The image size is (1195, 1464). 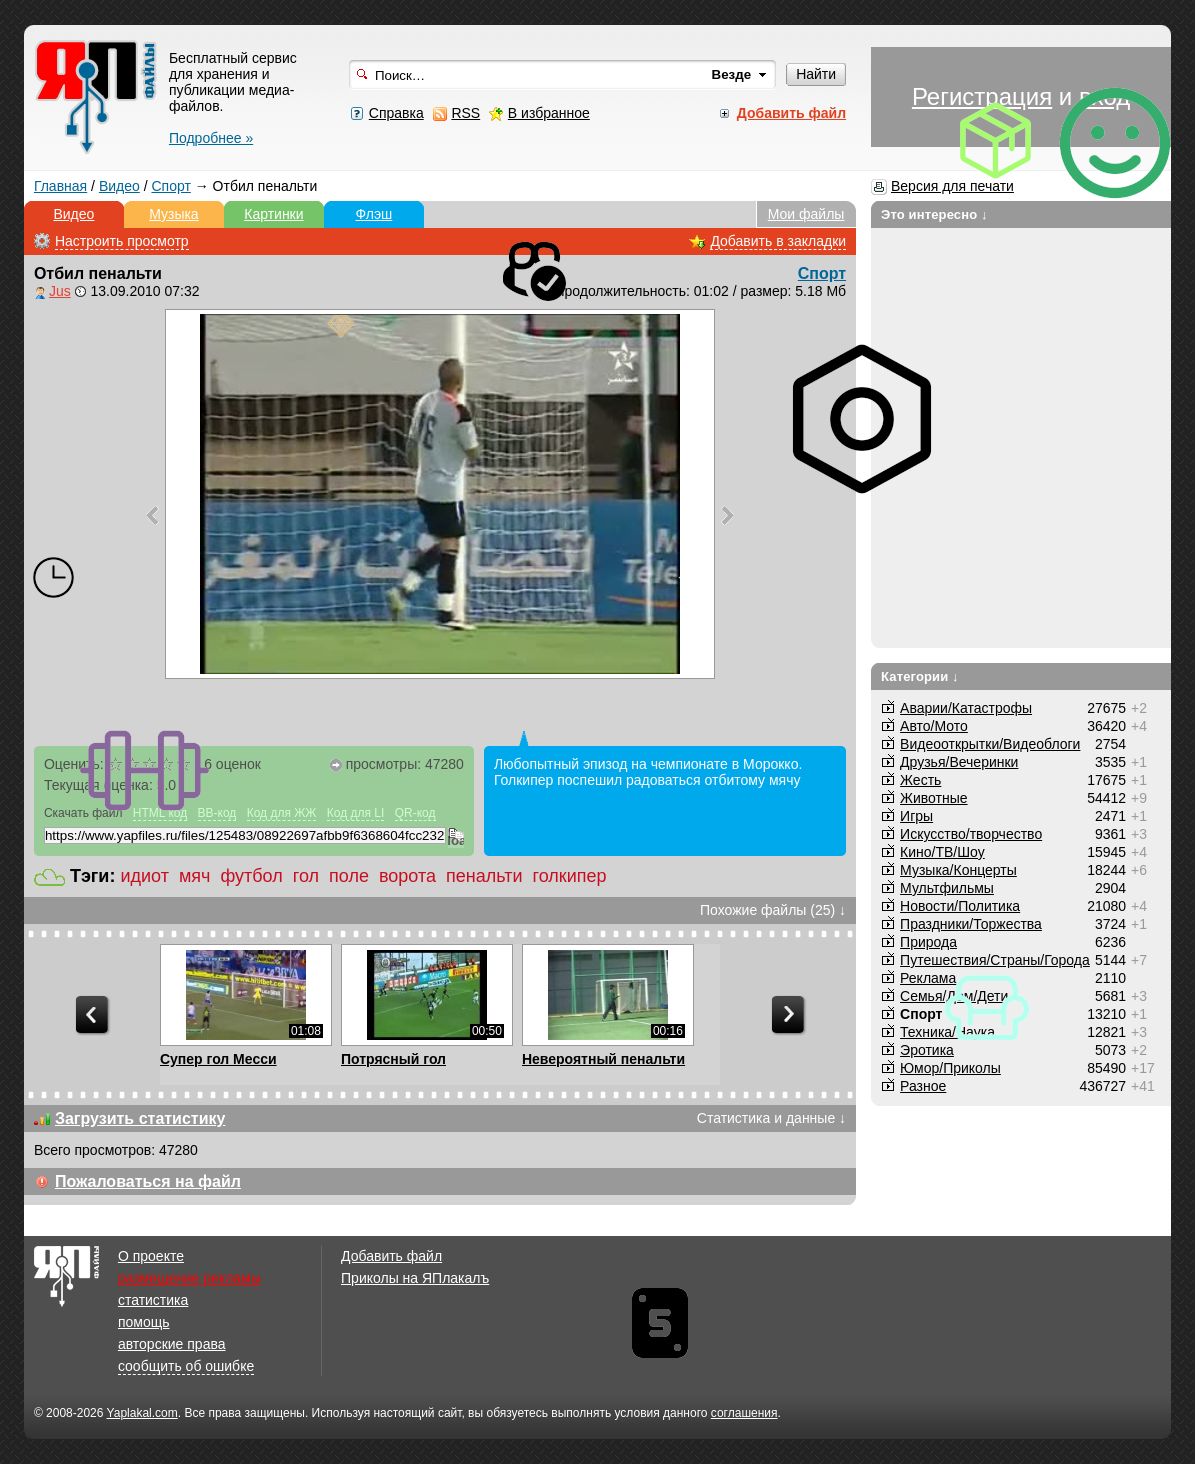 I want to click on browse furniture or home decor, so click(x=987, y=1009).